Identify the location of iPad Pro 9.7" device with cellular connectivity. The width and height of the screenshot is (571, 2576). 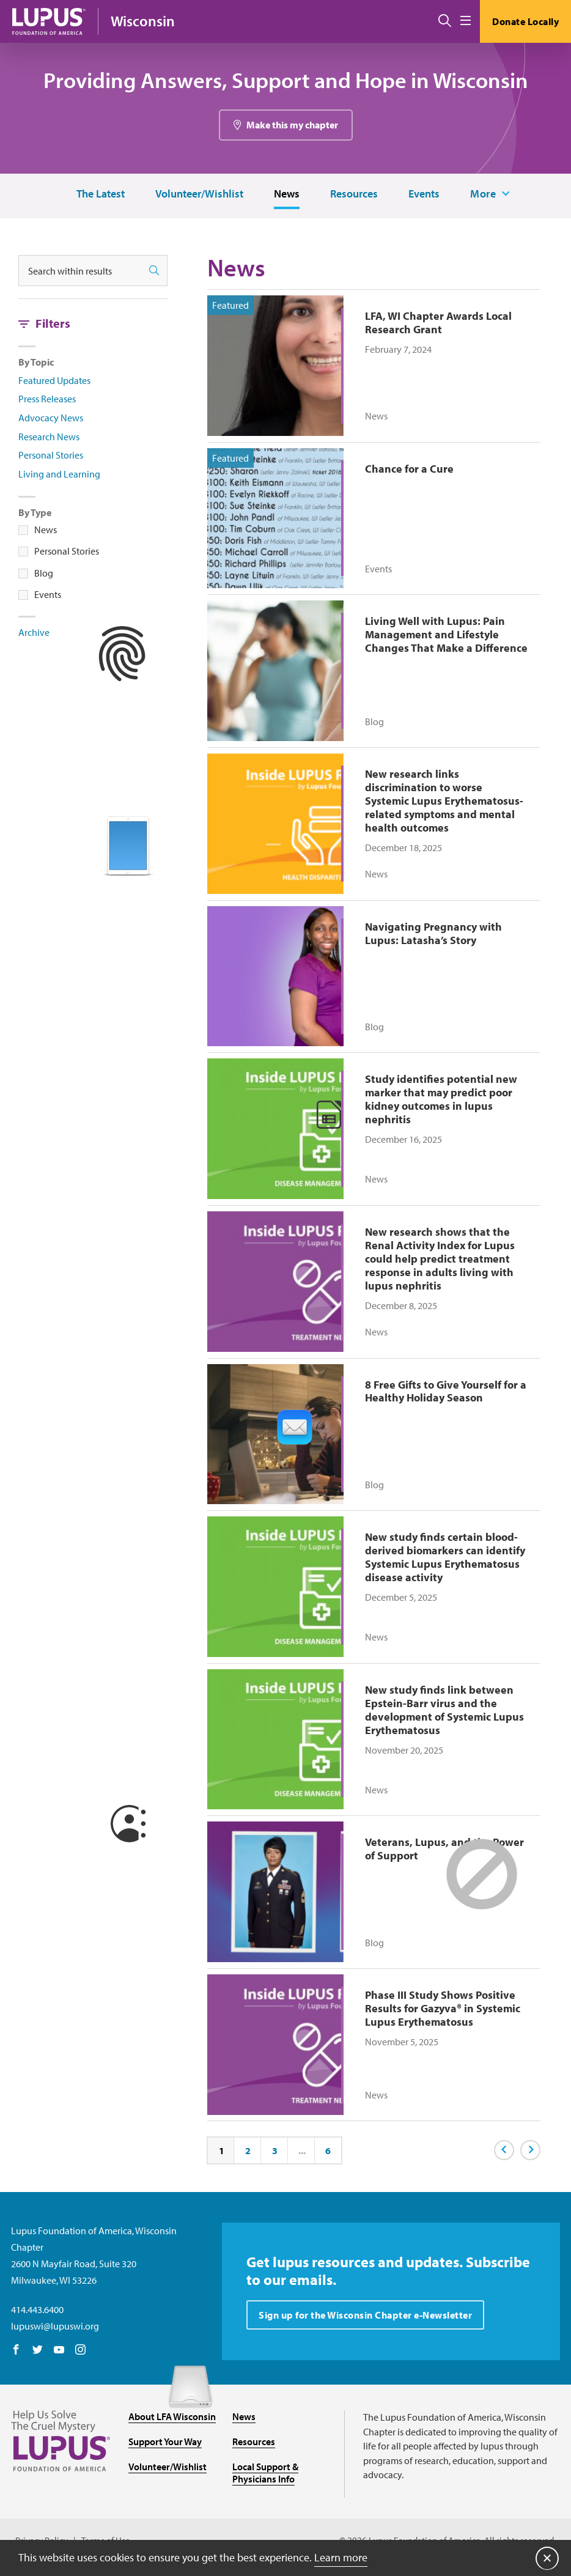
(128, 845).